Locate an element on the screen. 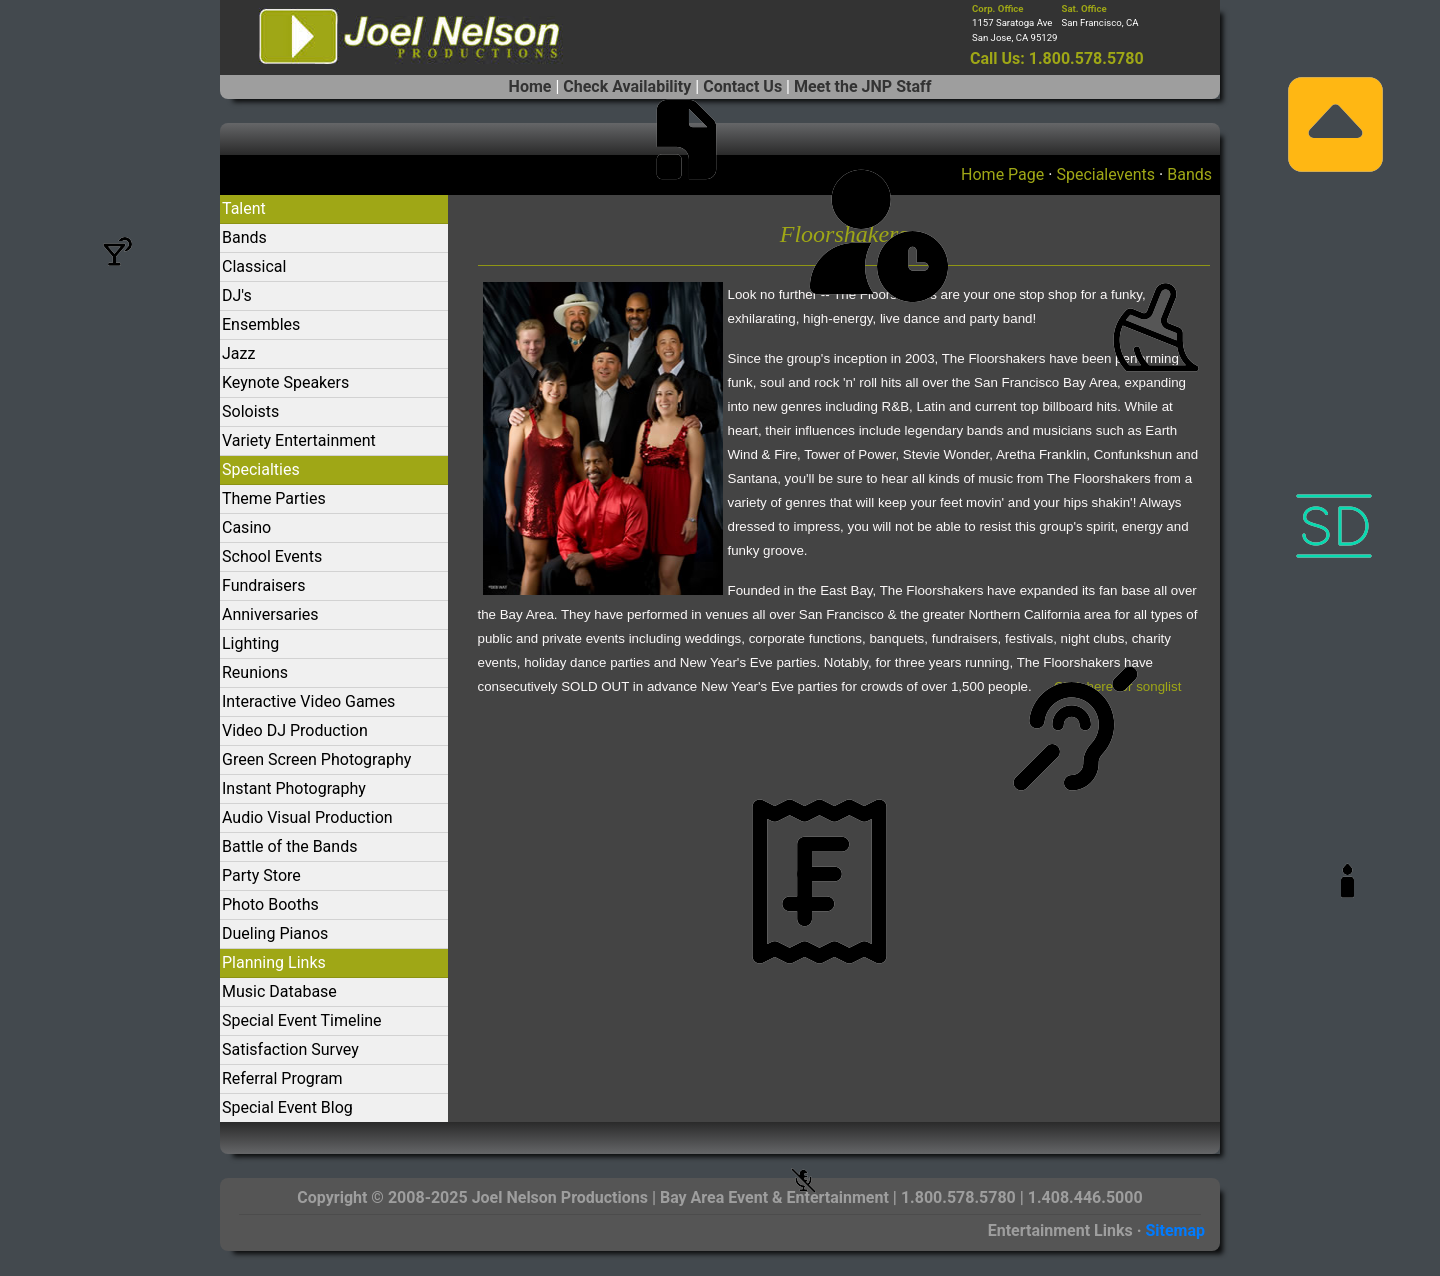  indicates standard definition video quality is located at coordinates (1334, 526).